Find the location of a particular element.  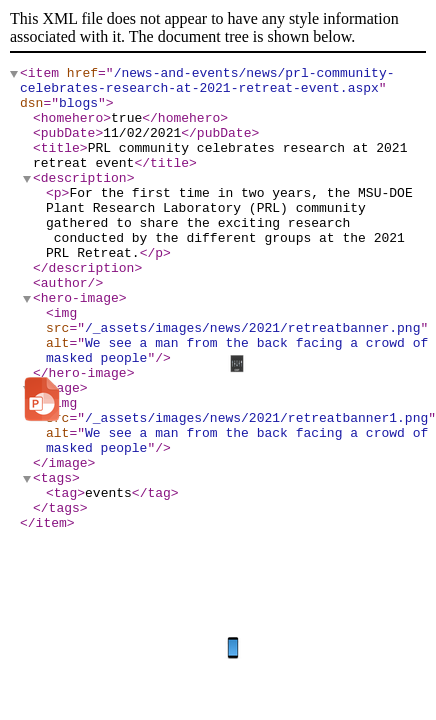

a microsoft powerpoint file is located at coordinates (42, 399).